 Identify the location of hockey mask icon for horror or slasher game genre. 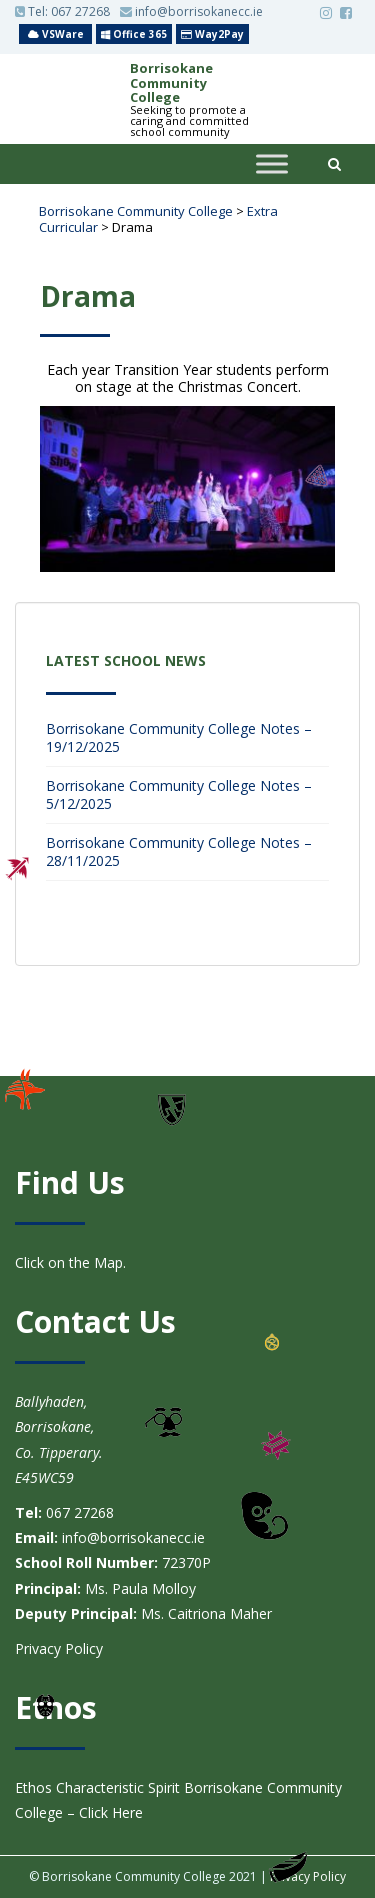
(45, 1705).